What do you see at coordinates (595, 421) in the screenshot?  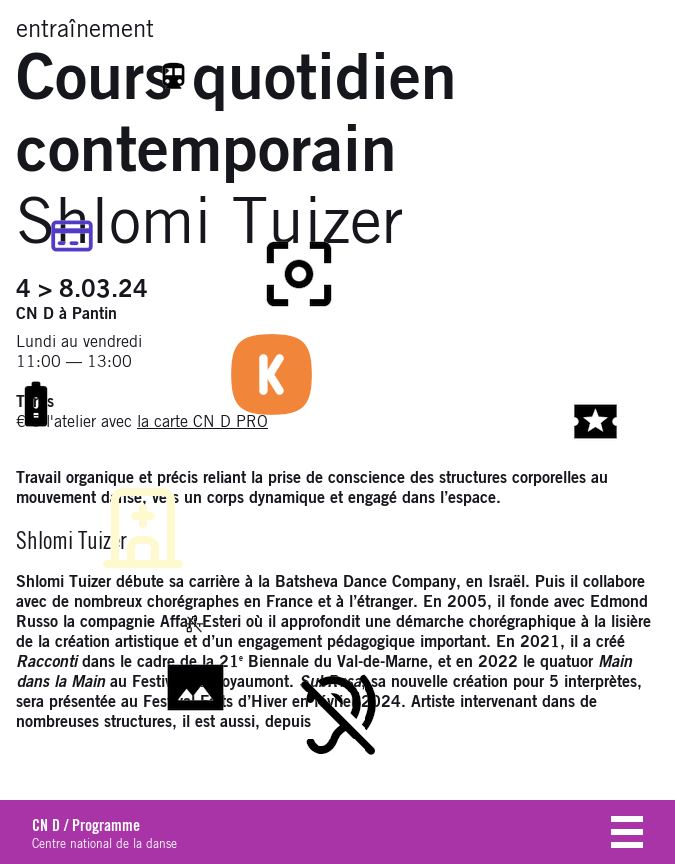 I see `view nearby events or entertainment` at bounding box center [595, 421].